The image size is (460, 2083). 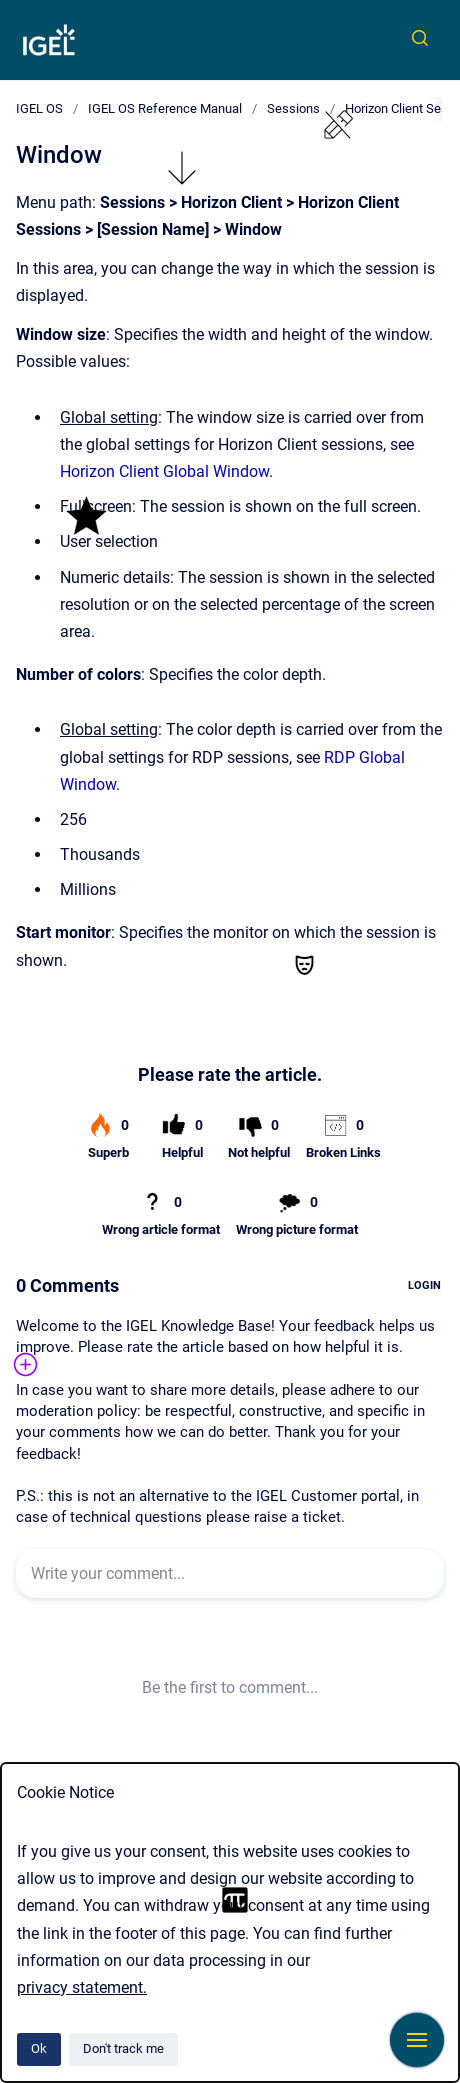 What do you see at coordinates (304, 964) in the screenshot?
I see `indicates sad or negative emotion` at bounding box center [304, 964].